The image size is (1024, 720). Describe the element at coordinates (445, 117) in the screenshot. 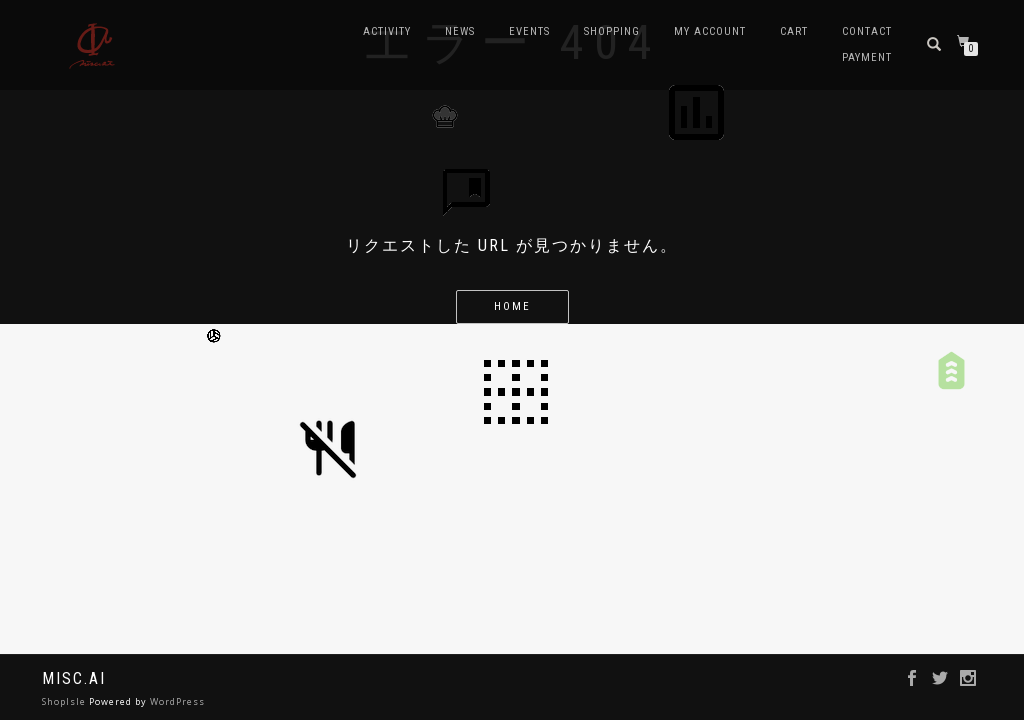

I see `browse recipes or cooking content` at that location.